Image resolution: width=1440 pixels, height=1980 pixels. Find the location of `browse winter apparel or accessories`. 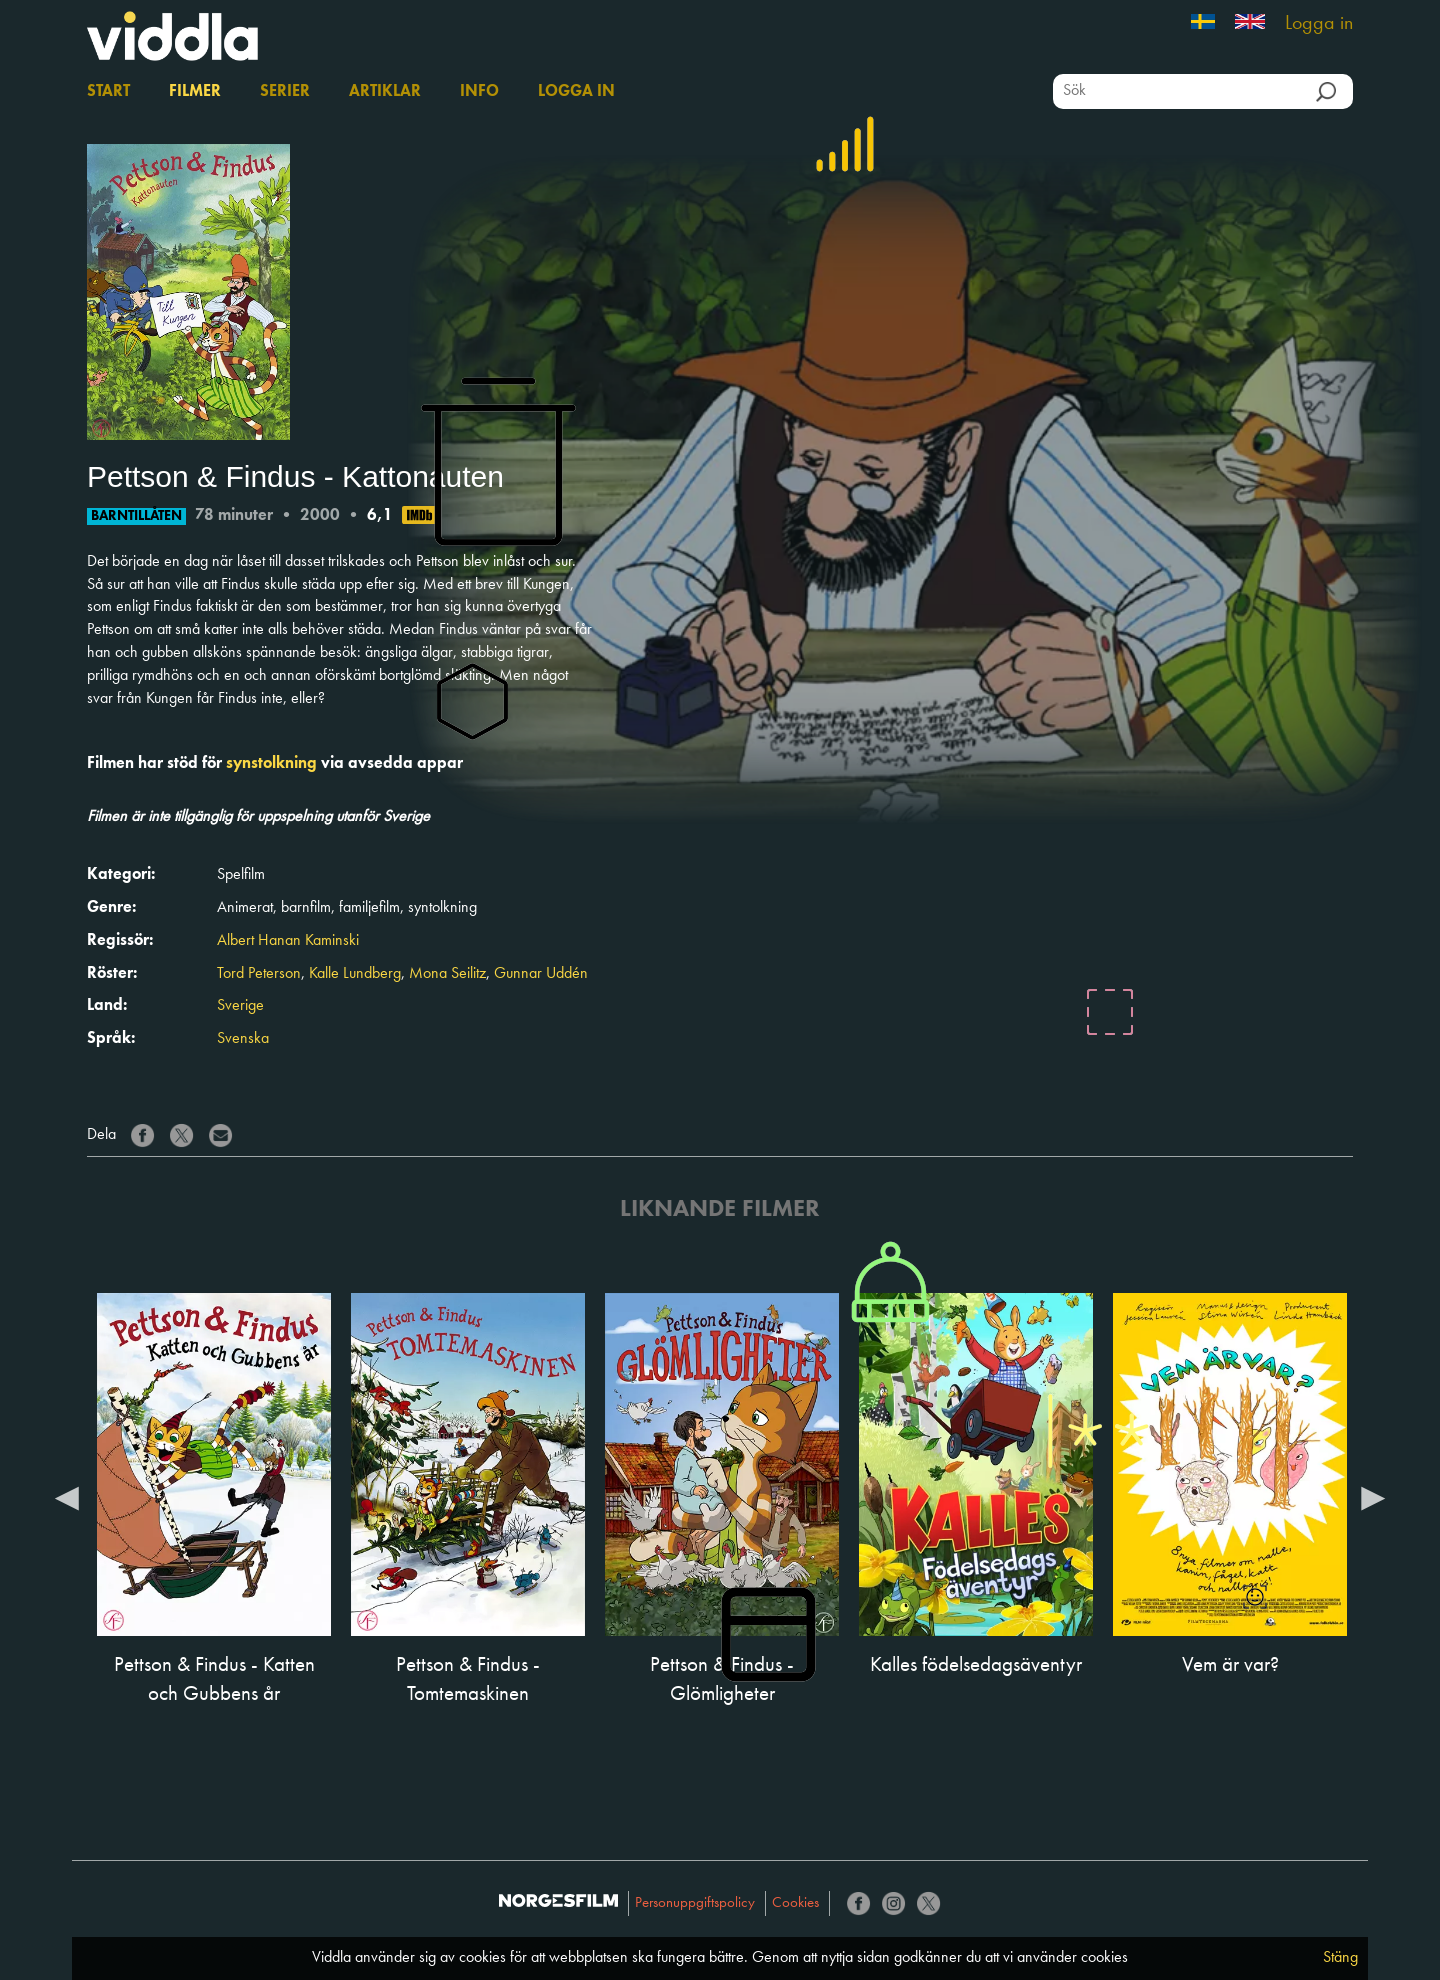

browse winter apparel or accessories is located at coordinates (890, 1286).